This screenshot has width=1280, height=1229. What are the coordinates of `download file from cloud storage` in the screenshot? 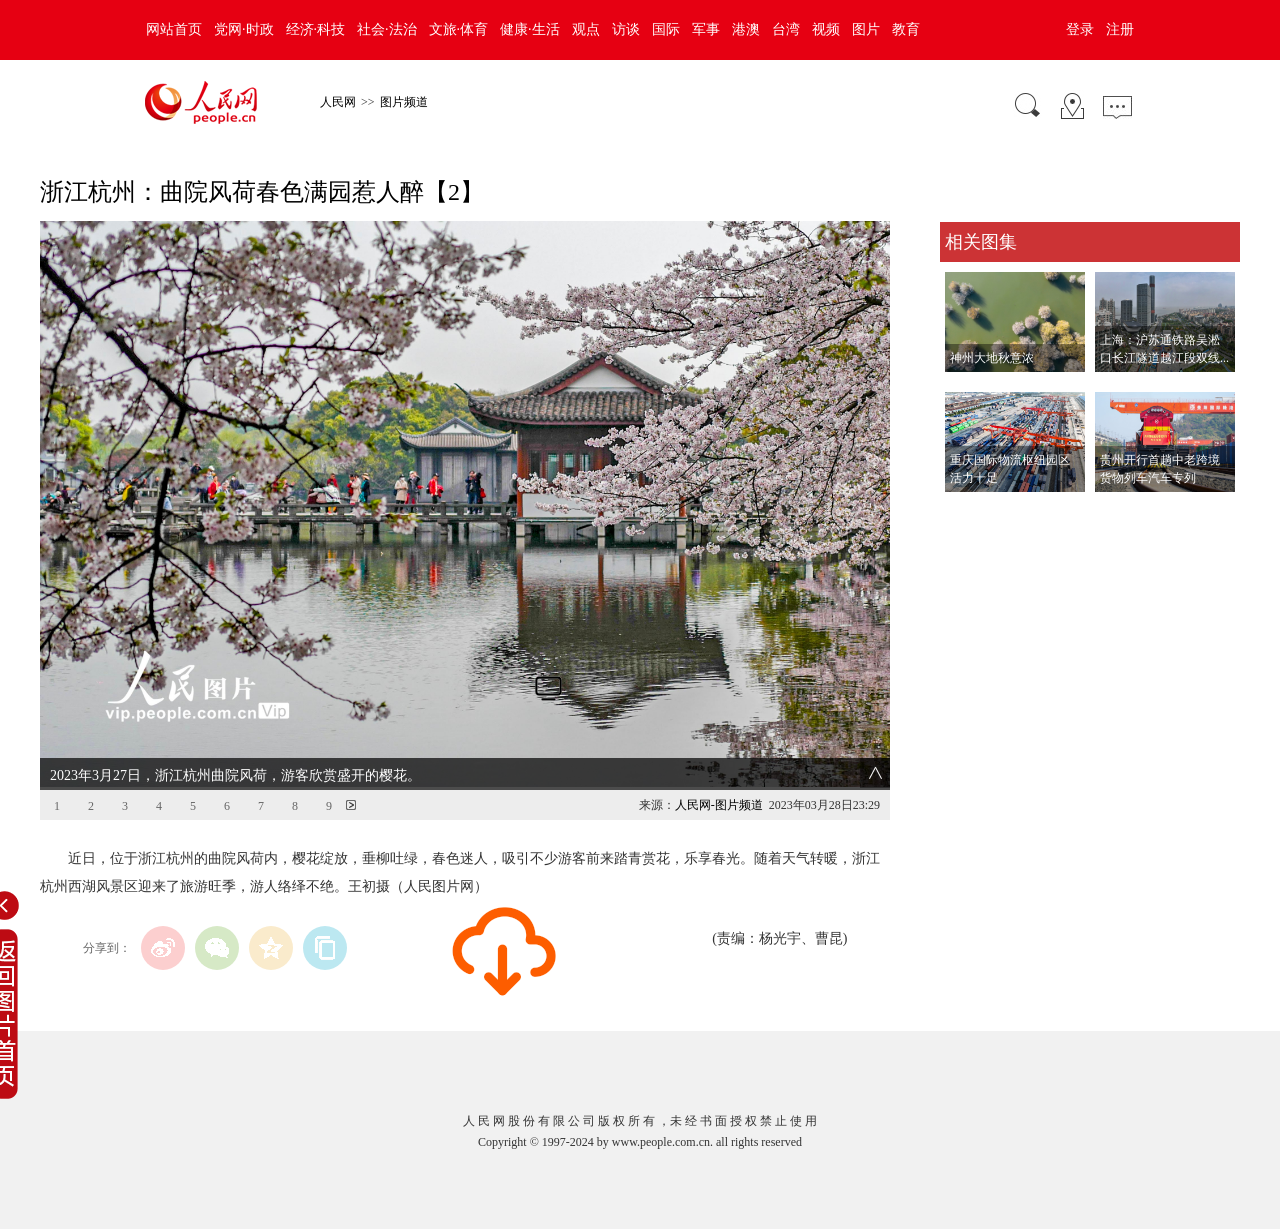 It's located at (502, 944).